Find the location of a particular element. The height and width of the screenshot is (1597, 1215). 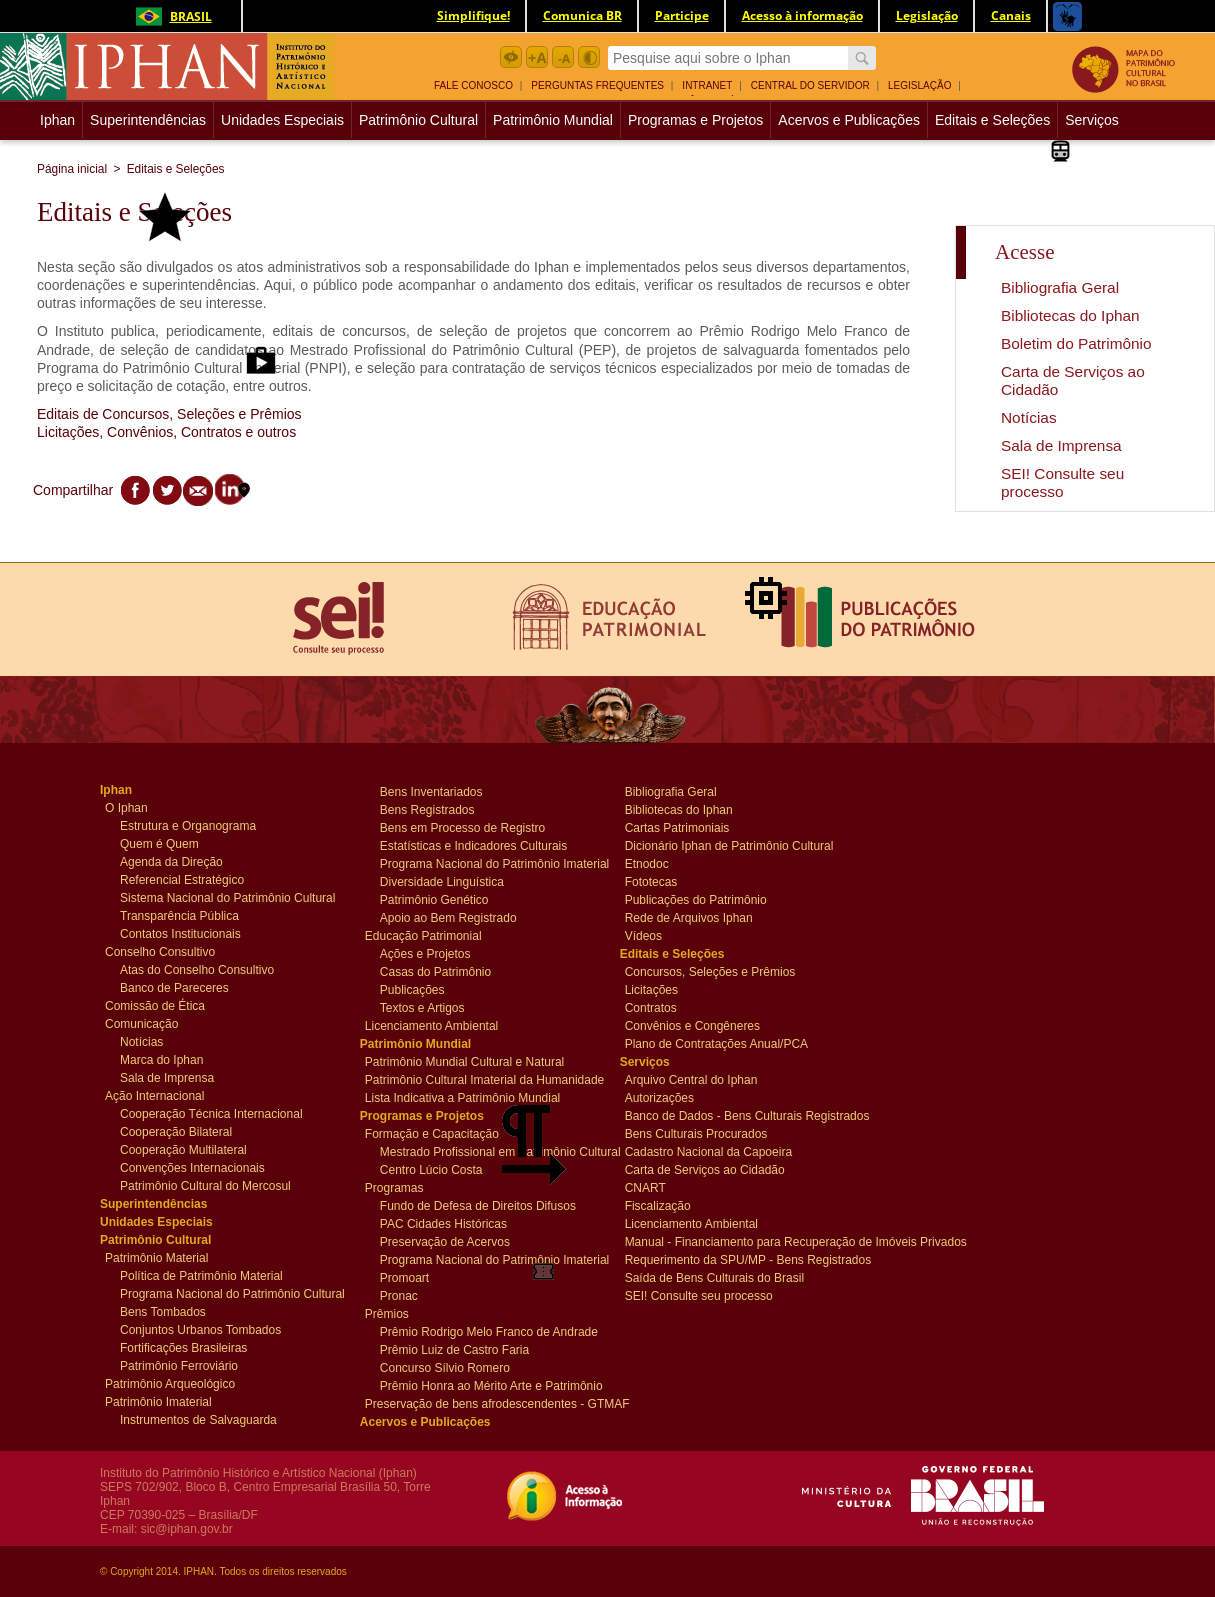

get public transit directions is located at coordinates (1060, 151).